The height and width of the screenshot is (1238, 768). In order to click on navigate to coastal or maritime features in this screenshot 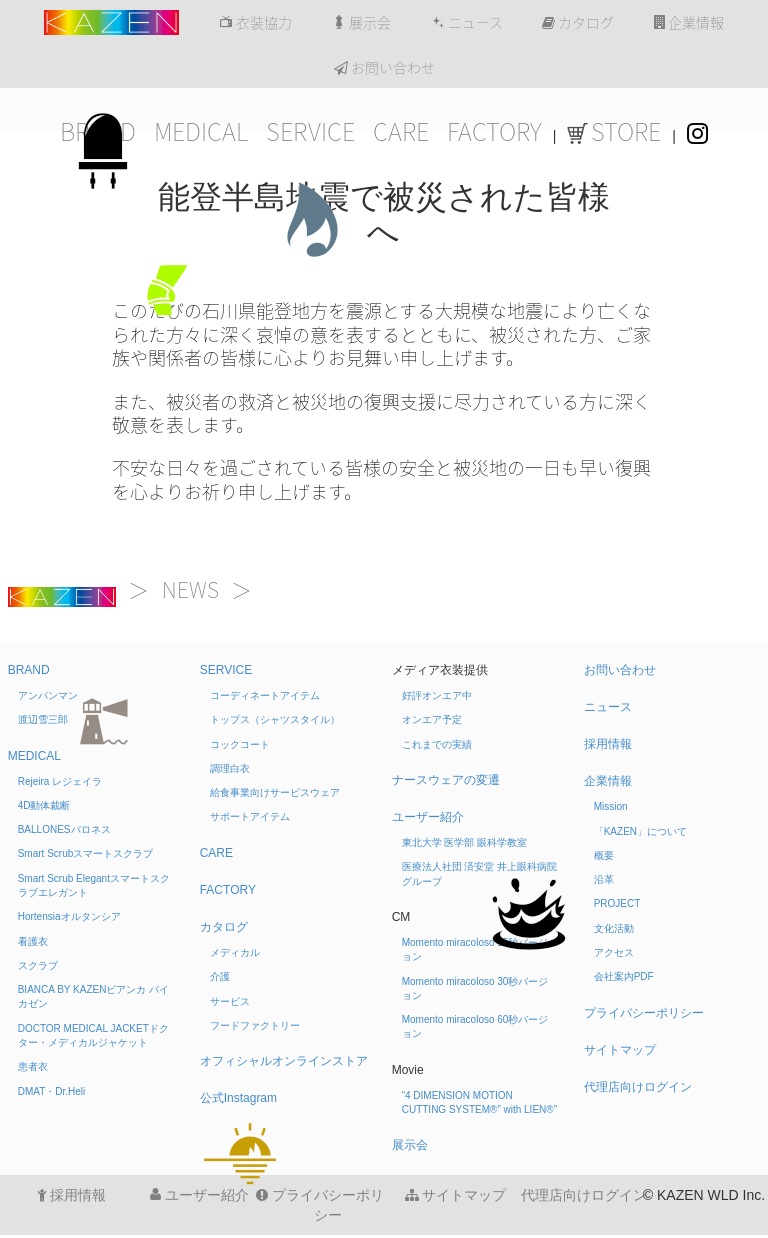, I will do `click(104, 720)`.